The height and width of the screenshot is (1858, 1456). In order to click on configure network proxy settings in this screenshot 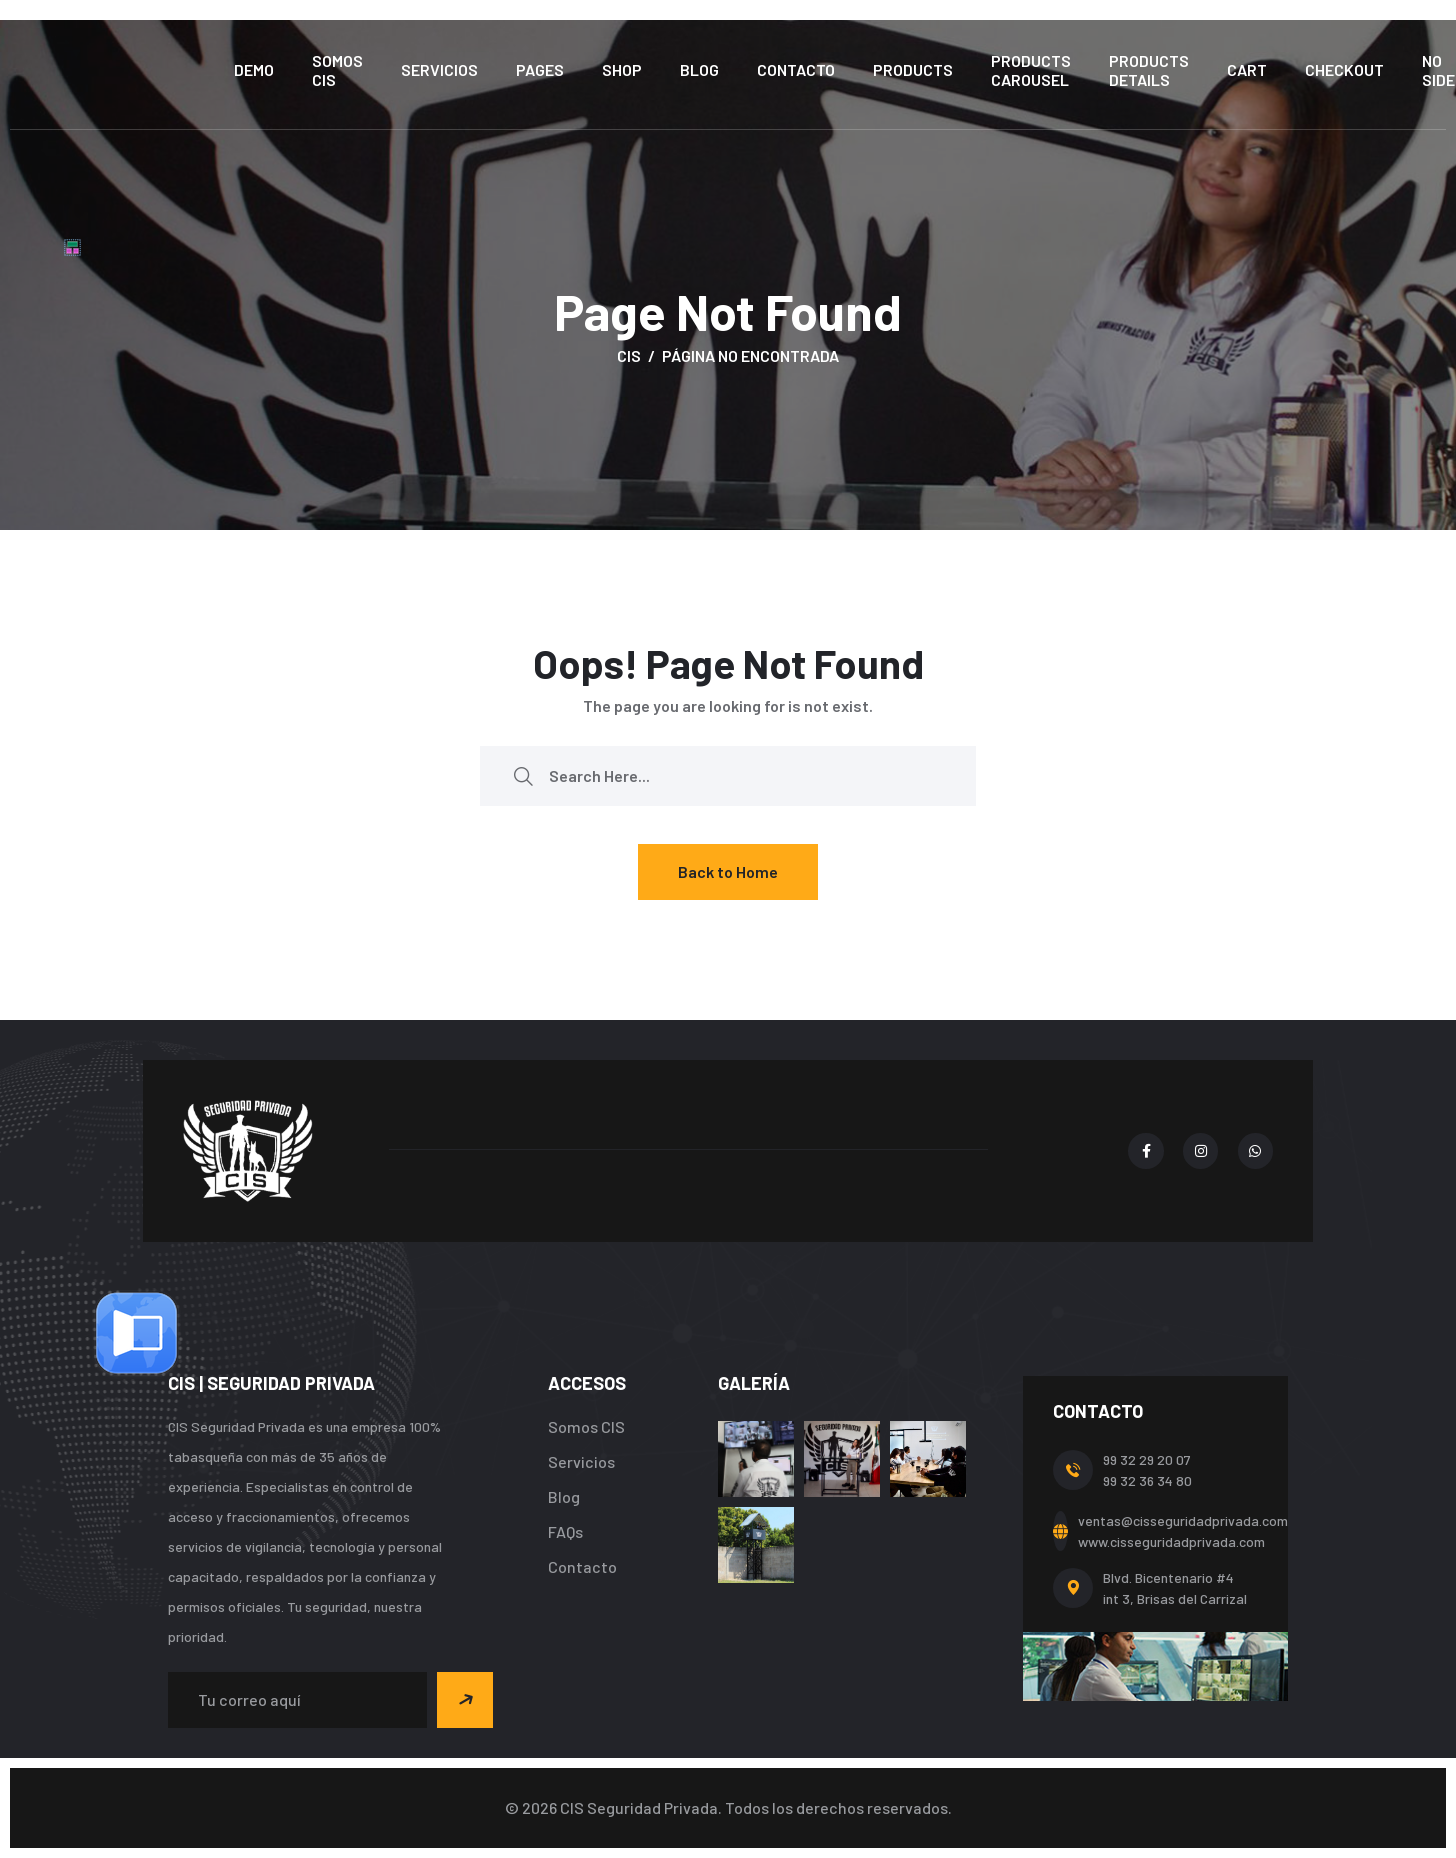, I will do `click(136, 1334)`.